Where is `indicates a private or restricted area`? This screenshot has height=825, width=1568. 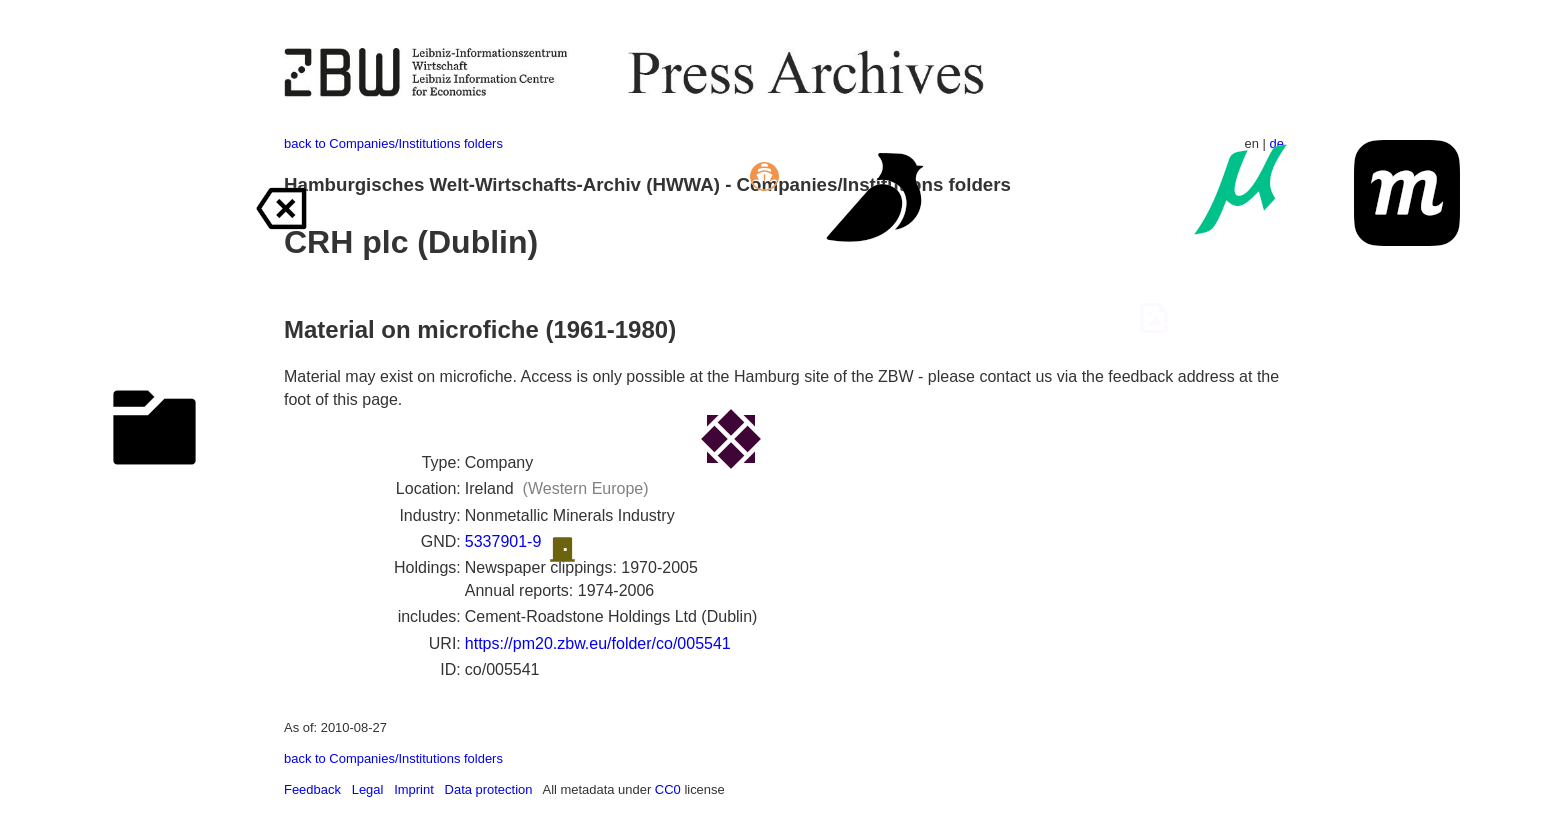 indicates a private or restricted area is located at coordinates (562, 549).